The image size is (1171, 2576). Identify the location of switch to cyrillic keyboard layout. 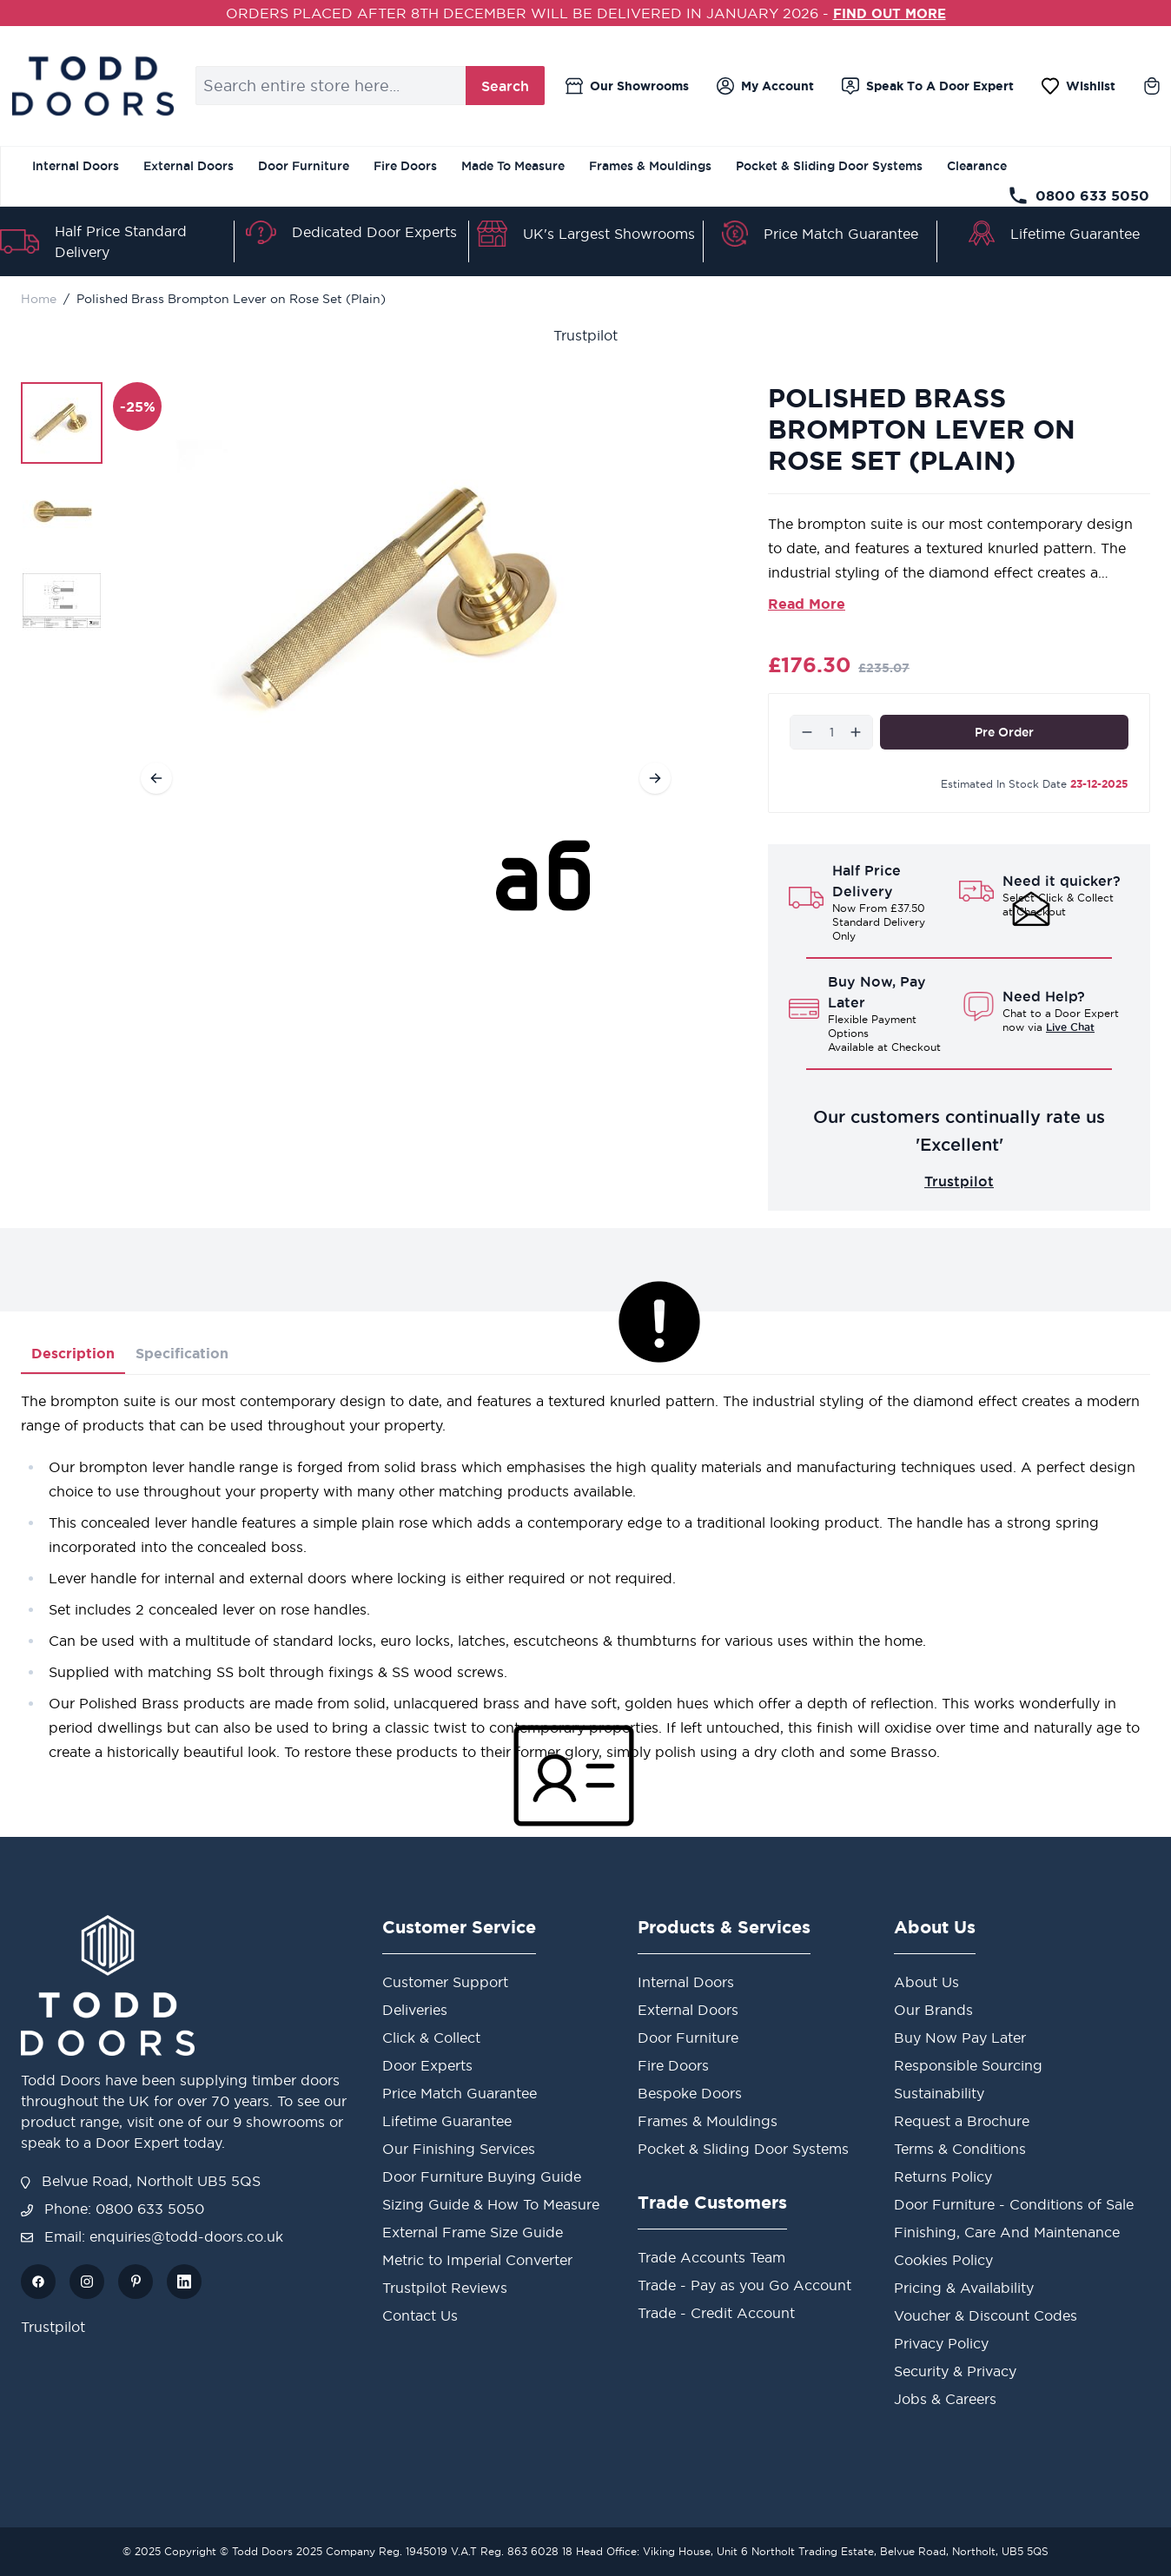
(543, 875).